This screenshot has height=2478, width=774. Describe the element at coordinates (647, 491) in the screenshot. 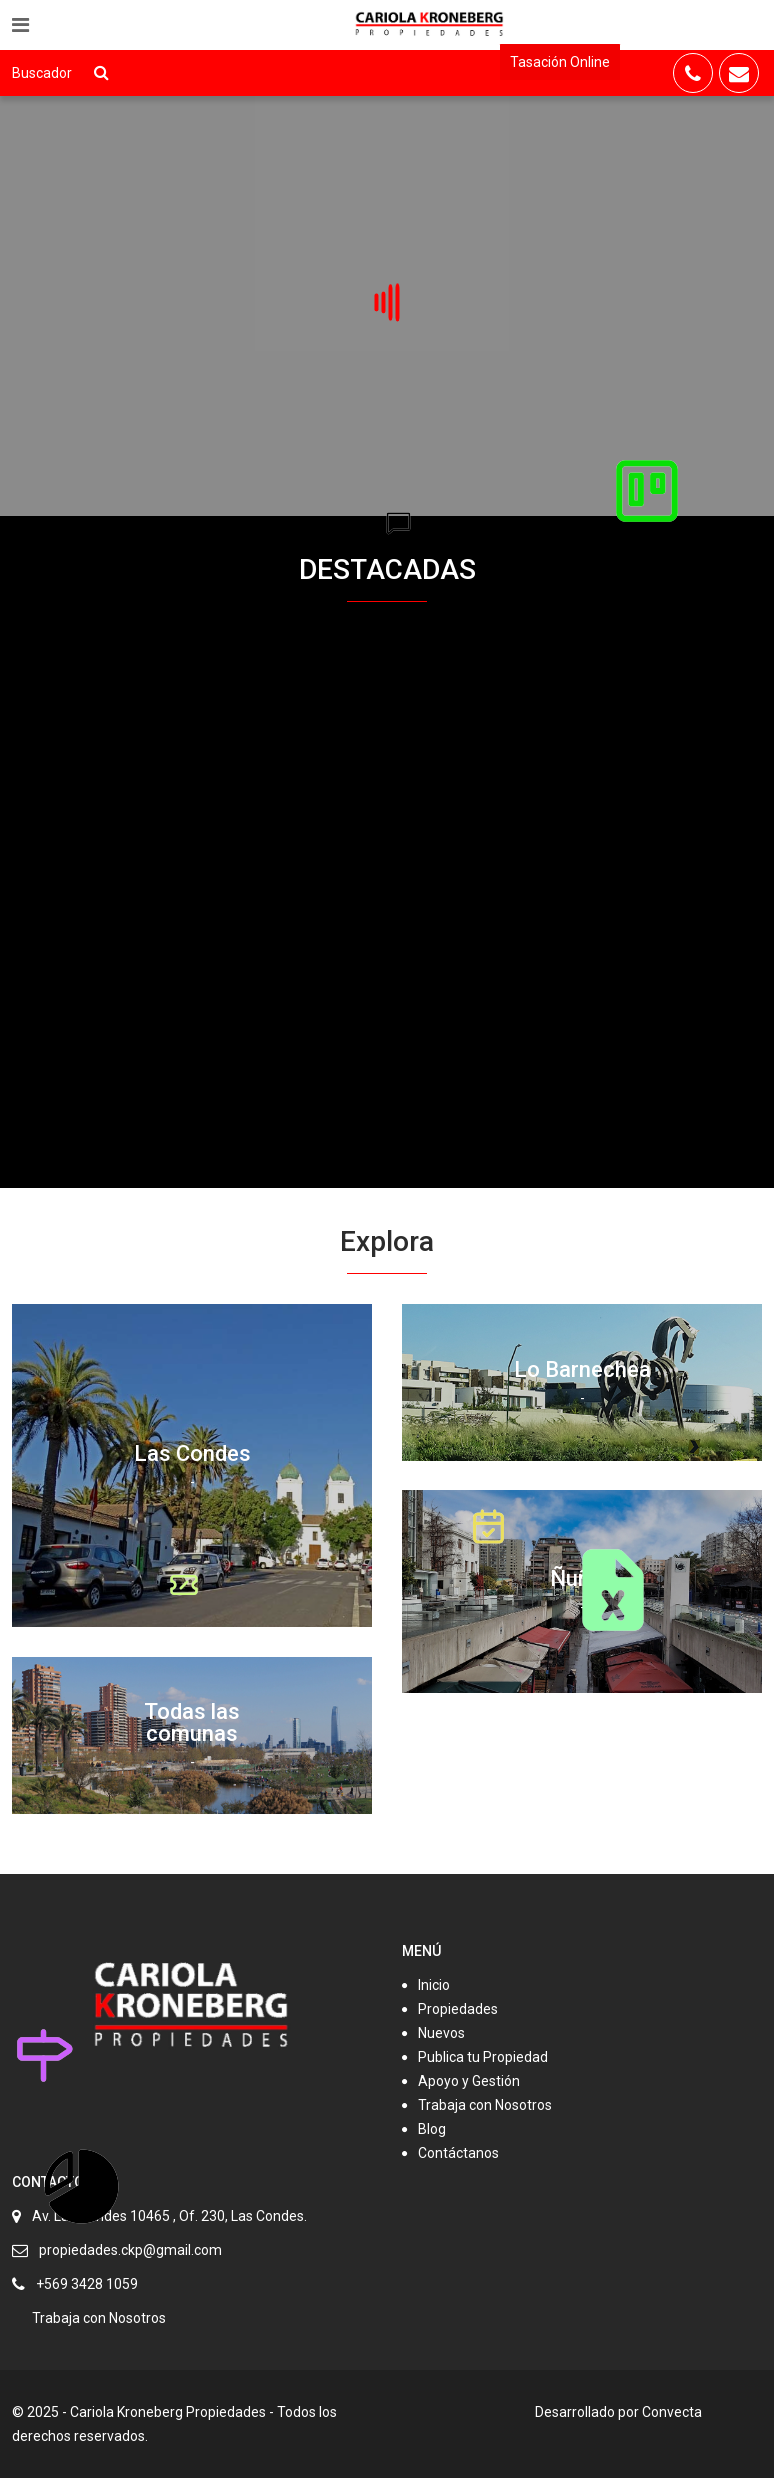

I see `open trello app` at that location.